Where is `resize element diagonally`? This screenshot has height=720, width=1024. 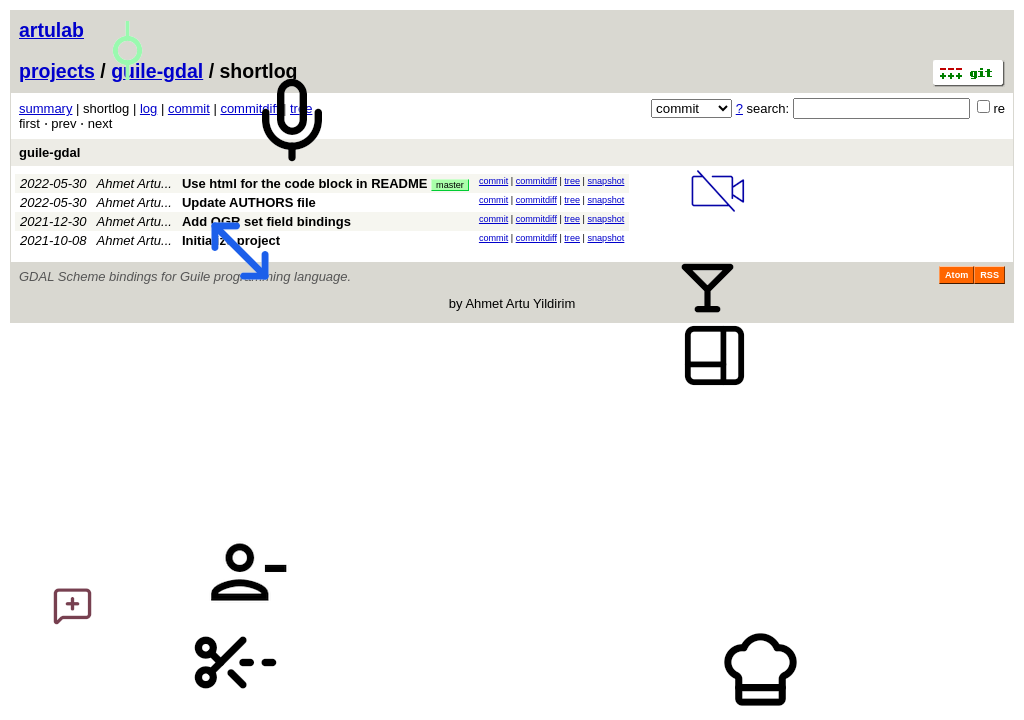 resize element diagonally is located at coordinates (240, 251).